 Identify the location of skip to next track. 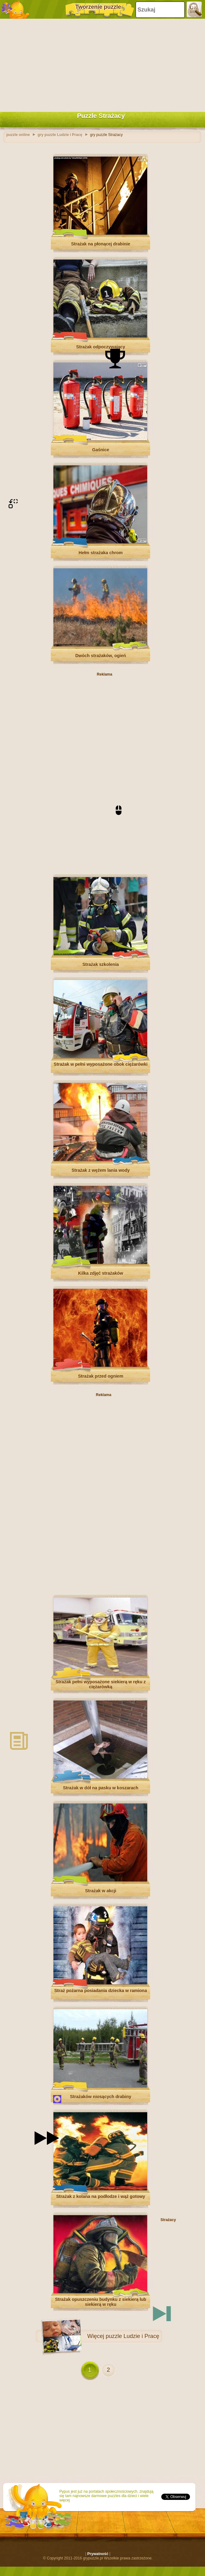
(162, 2314).